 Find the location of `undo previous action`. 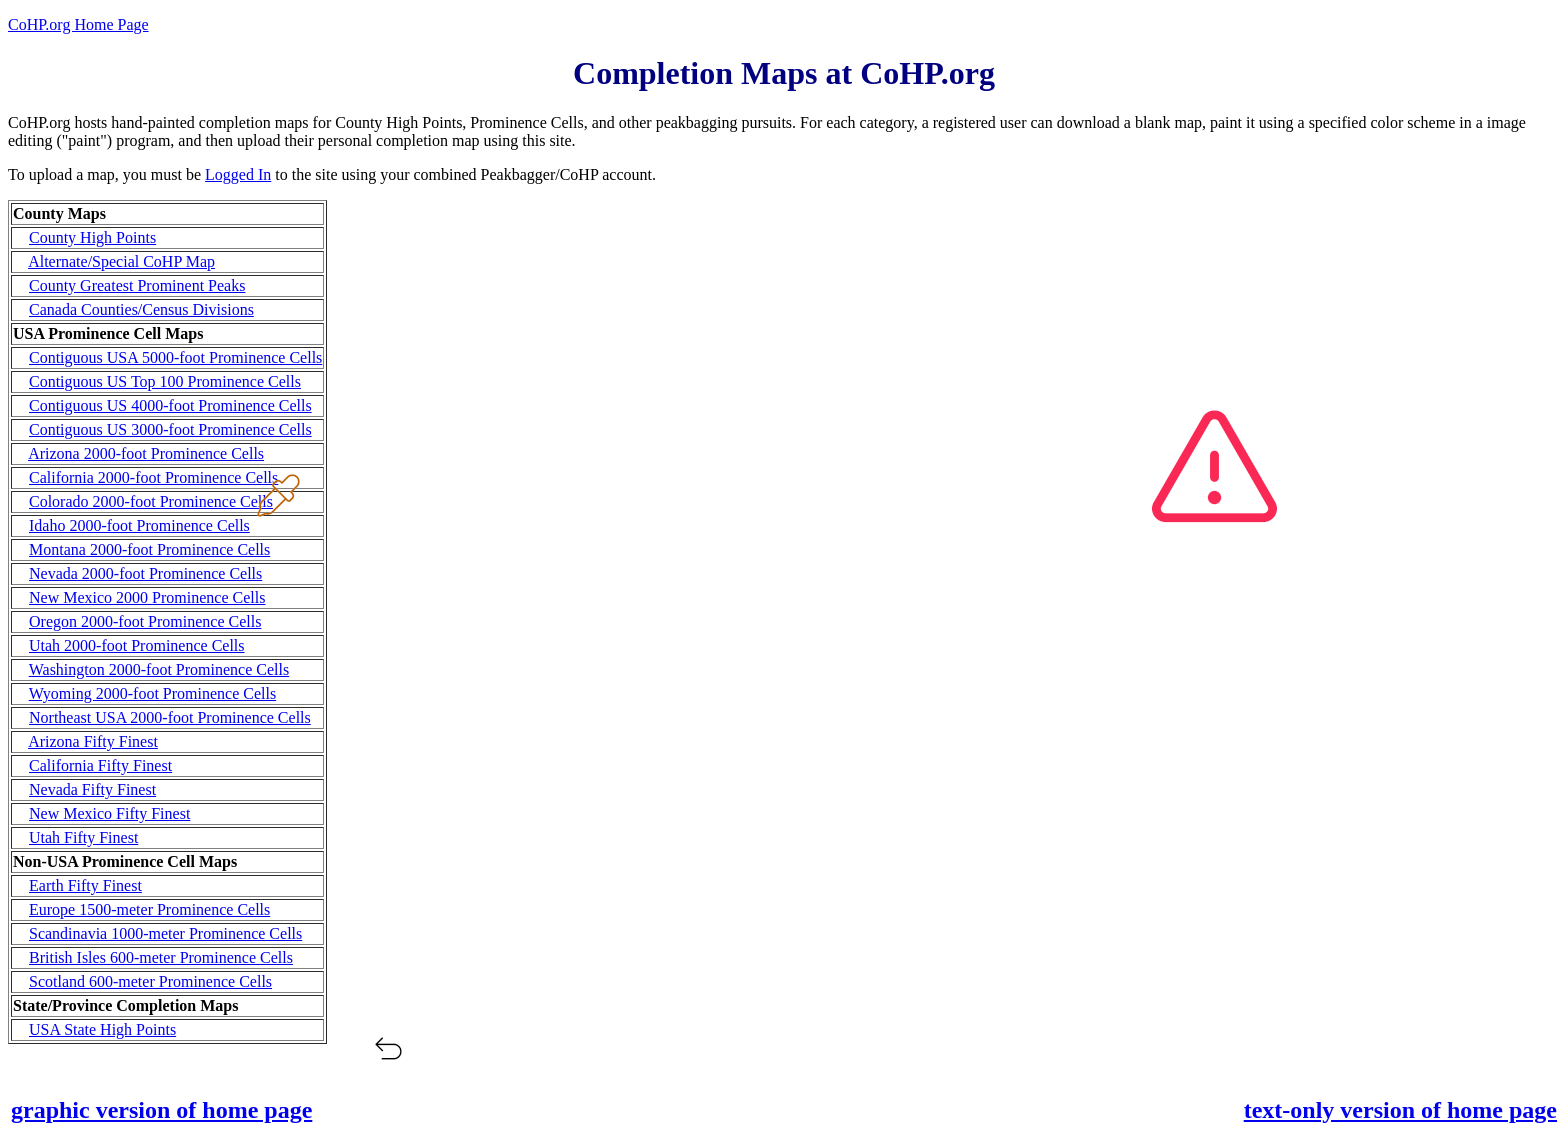

undo previous action is located at coordinates (388, 1049).